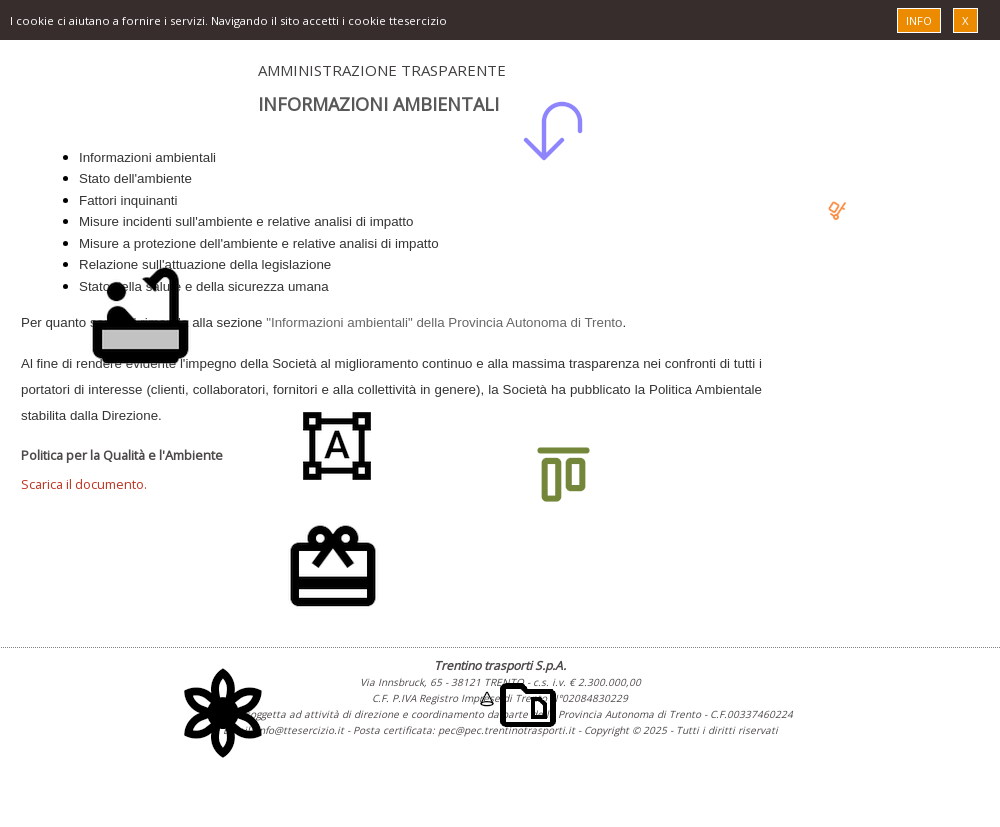 Image resolution: width=1000 pixels, height=827 pixels. Describe the element at coordinates (563, 473) in the screenshot. I see `align selected elements to the top` at that location.